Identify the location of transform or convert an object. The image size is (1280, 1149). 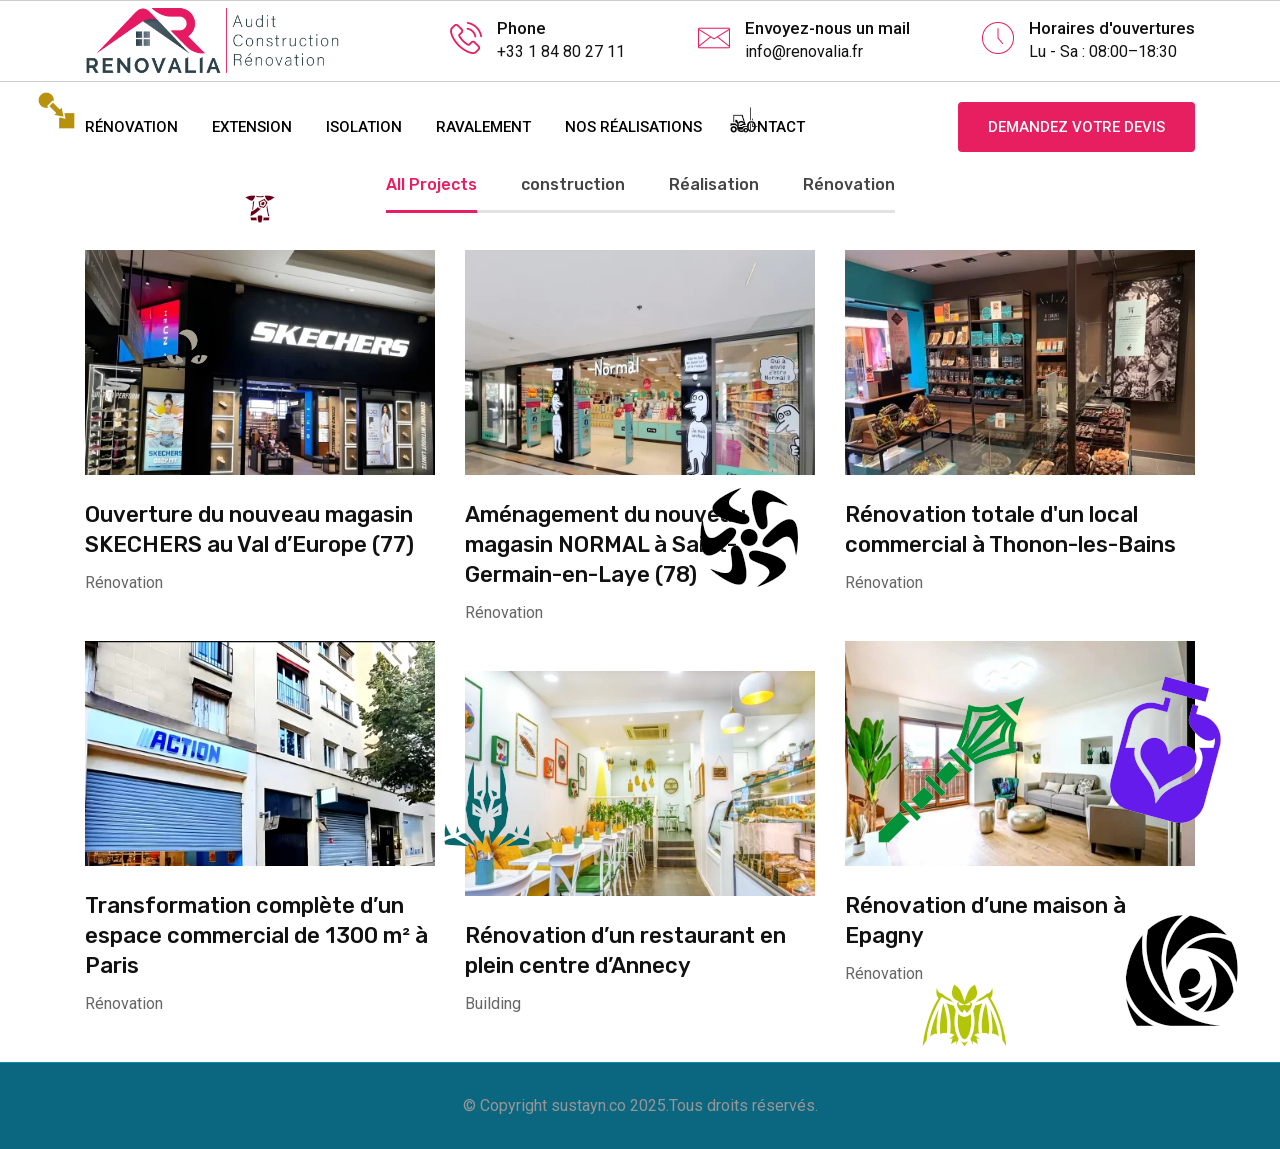
(56, 110).